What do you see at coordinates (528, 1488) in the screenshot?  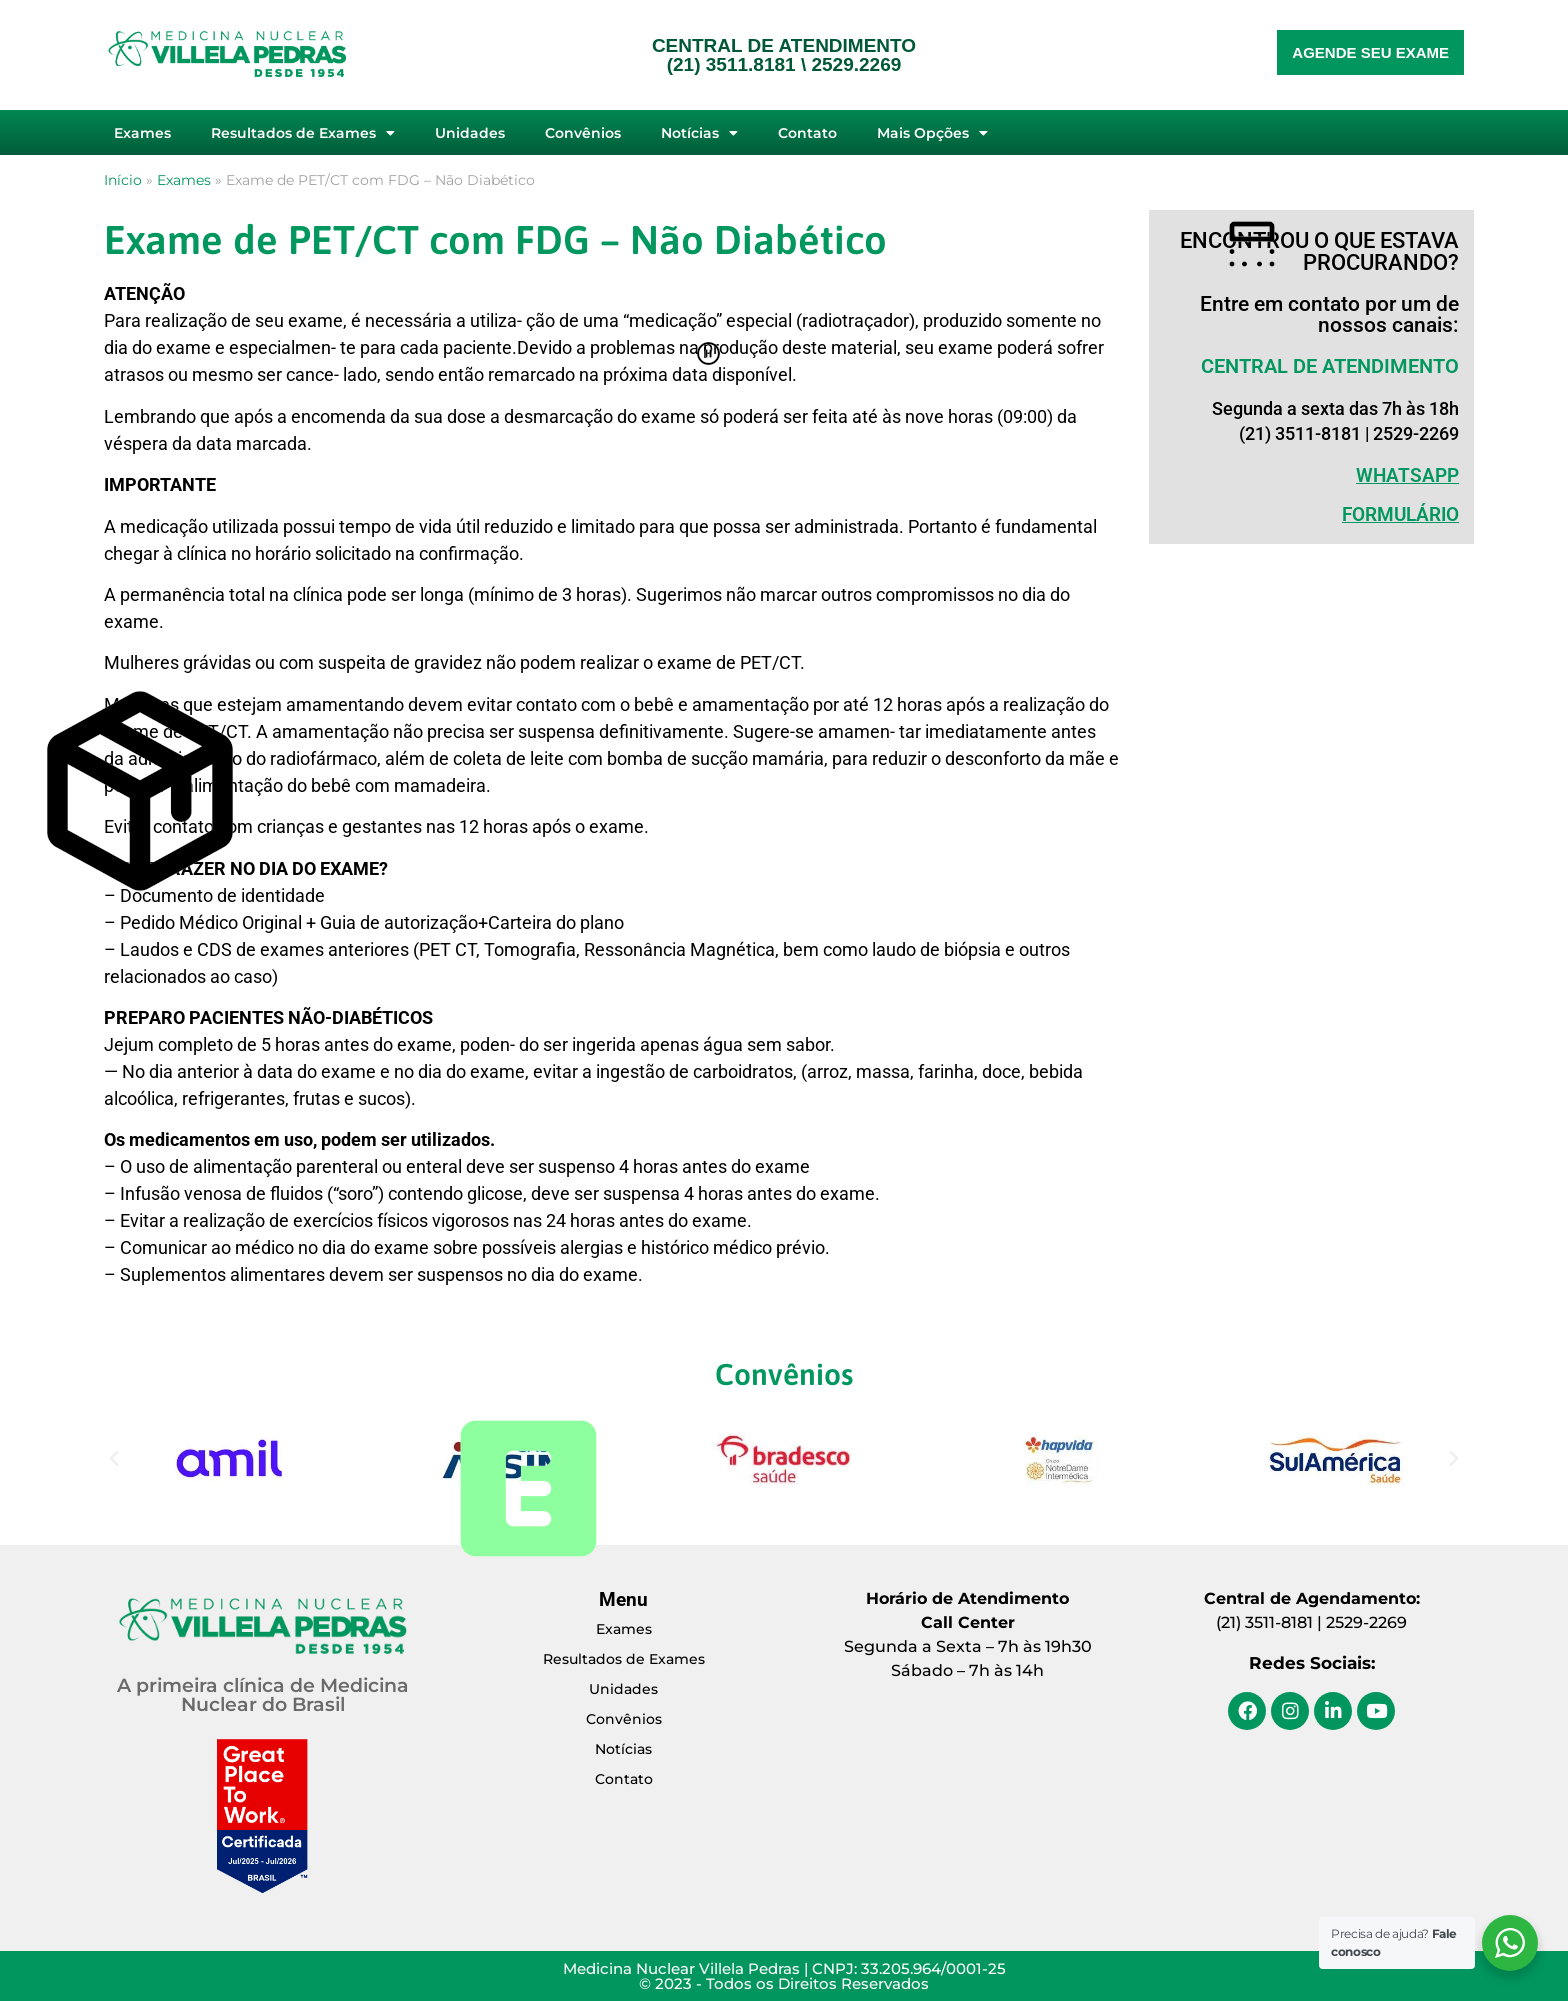 I see `indicates explicit content warning` at bounding box center [528, 1488].